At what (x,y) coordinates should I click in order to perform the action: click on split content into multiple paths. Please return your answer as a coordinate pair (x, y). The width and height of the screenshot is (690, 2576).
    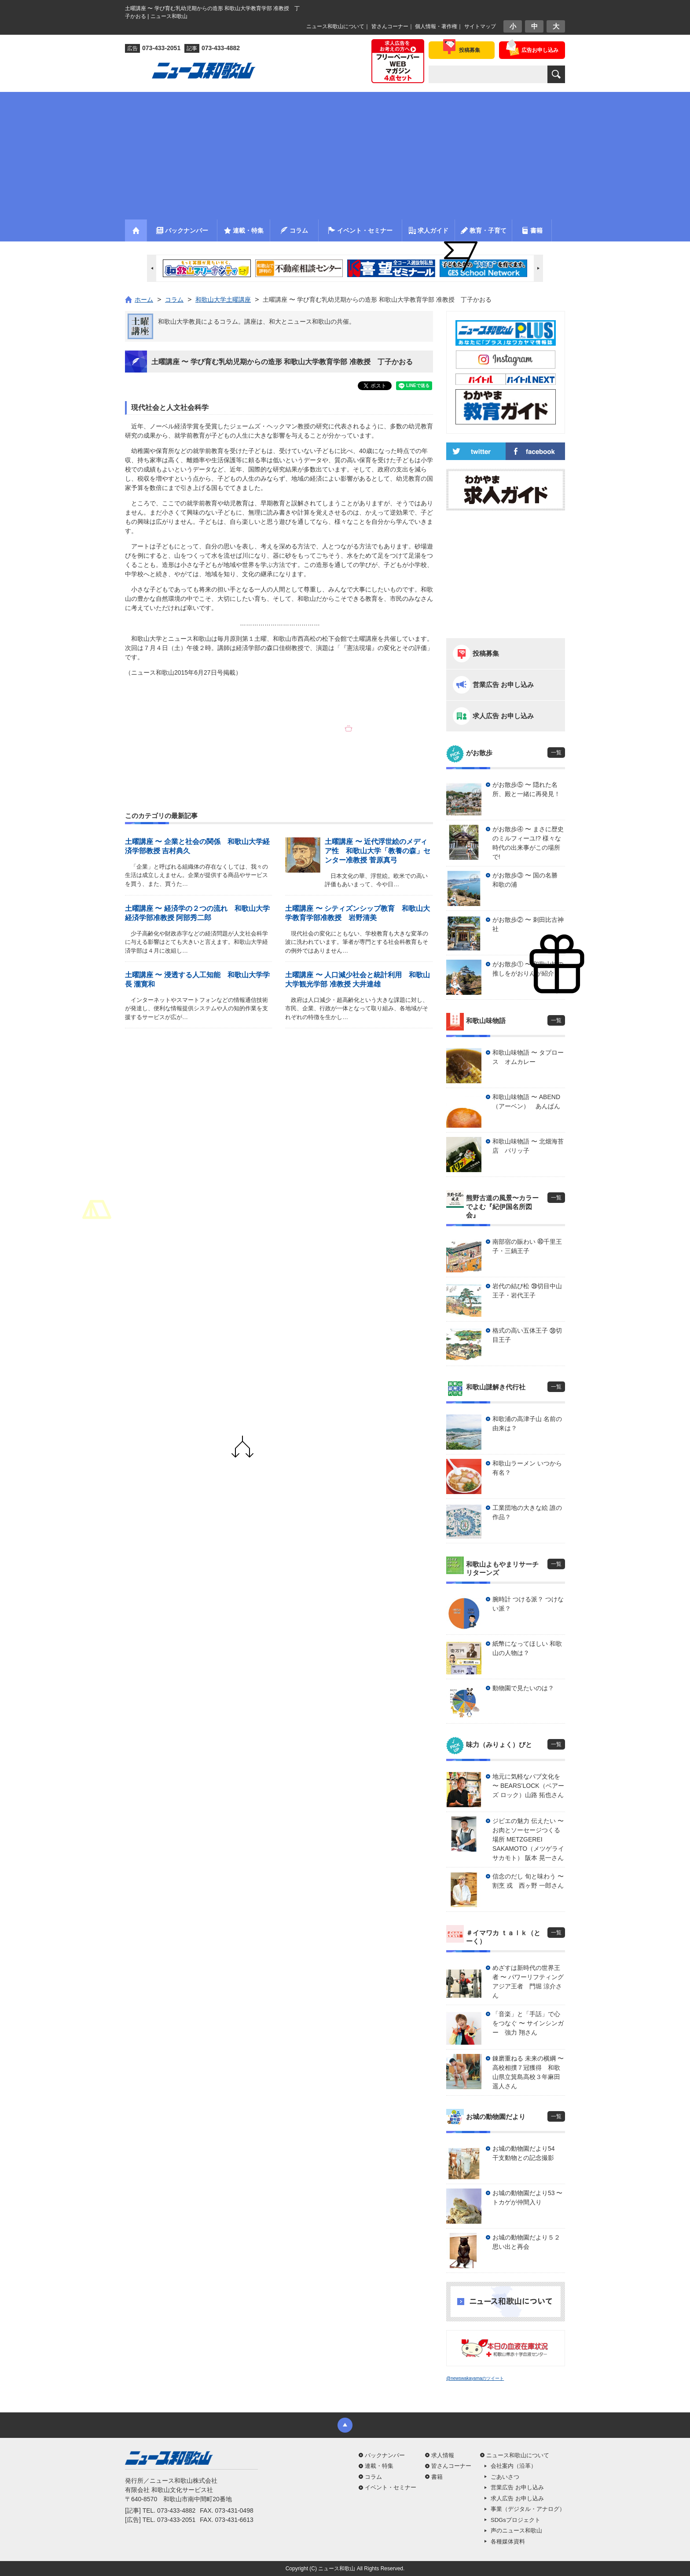
    Looking at the image, I should click on (242, 1447).